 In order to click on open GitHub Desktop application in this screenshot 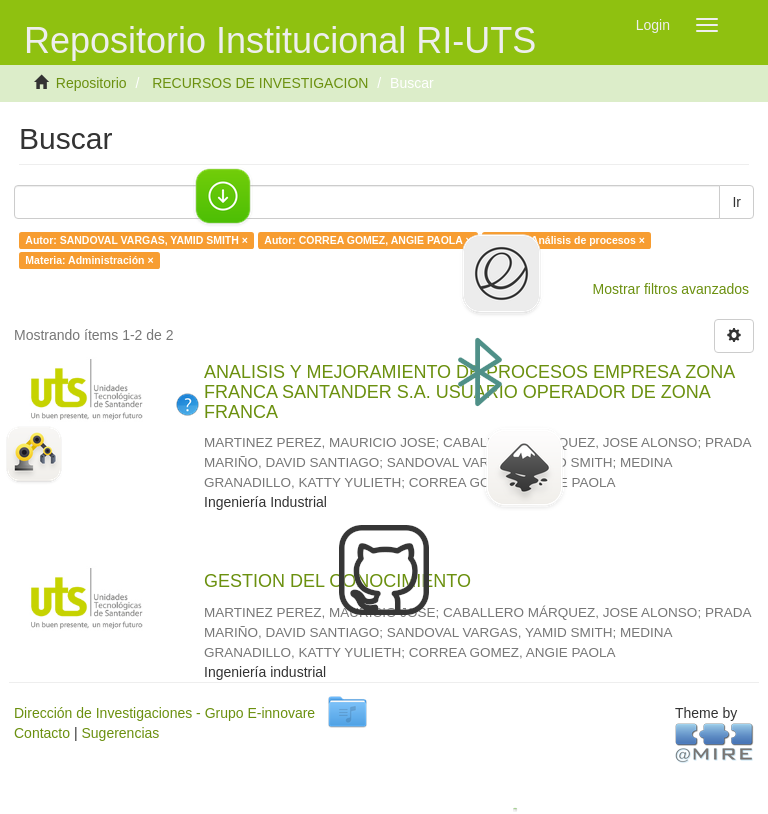, I will do `click(384, 570)`.